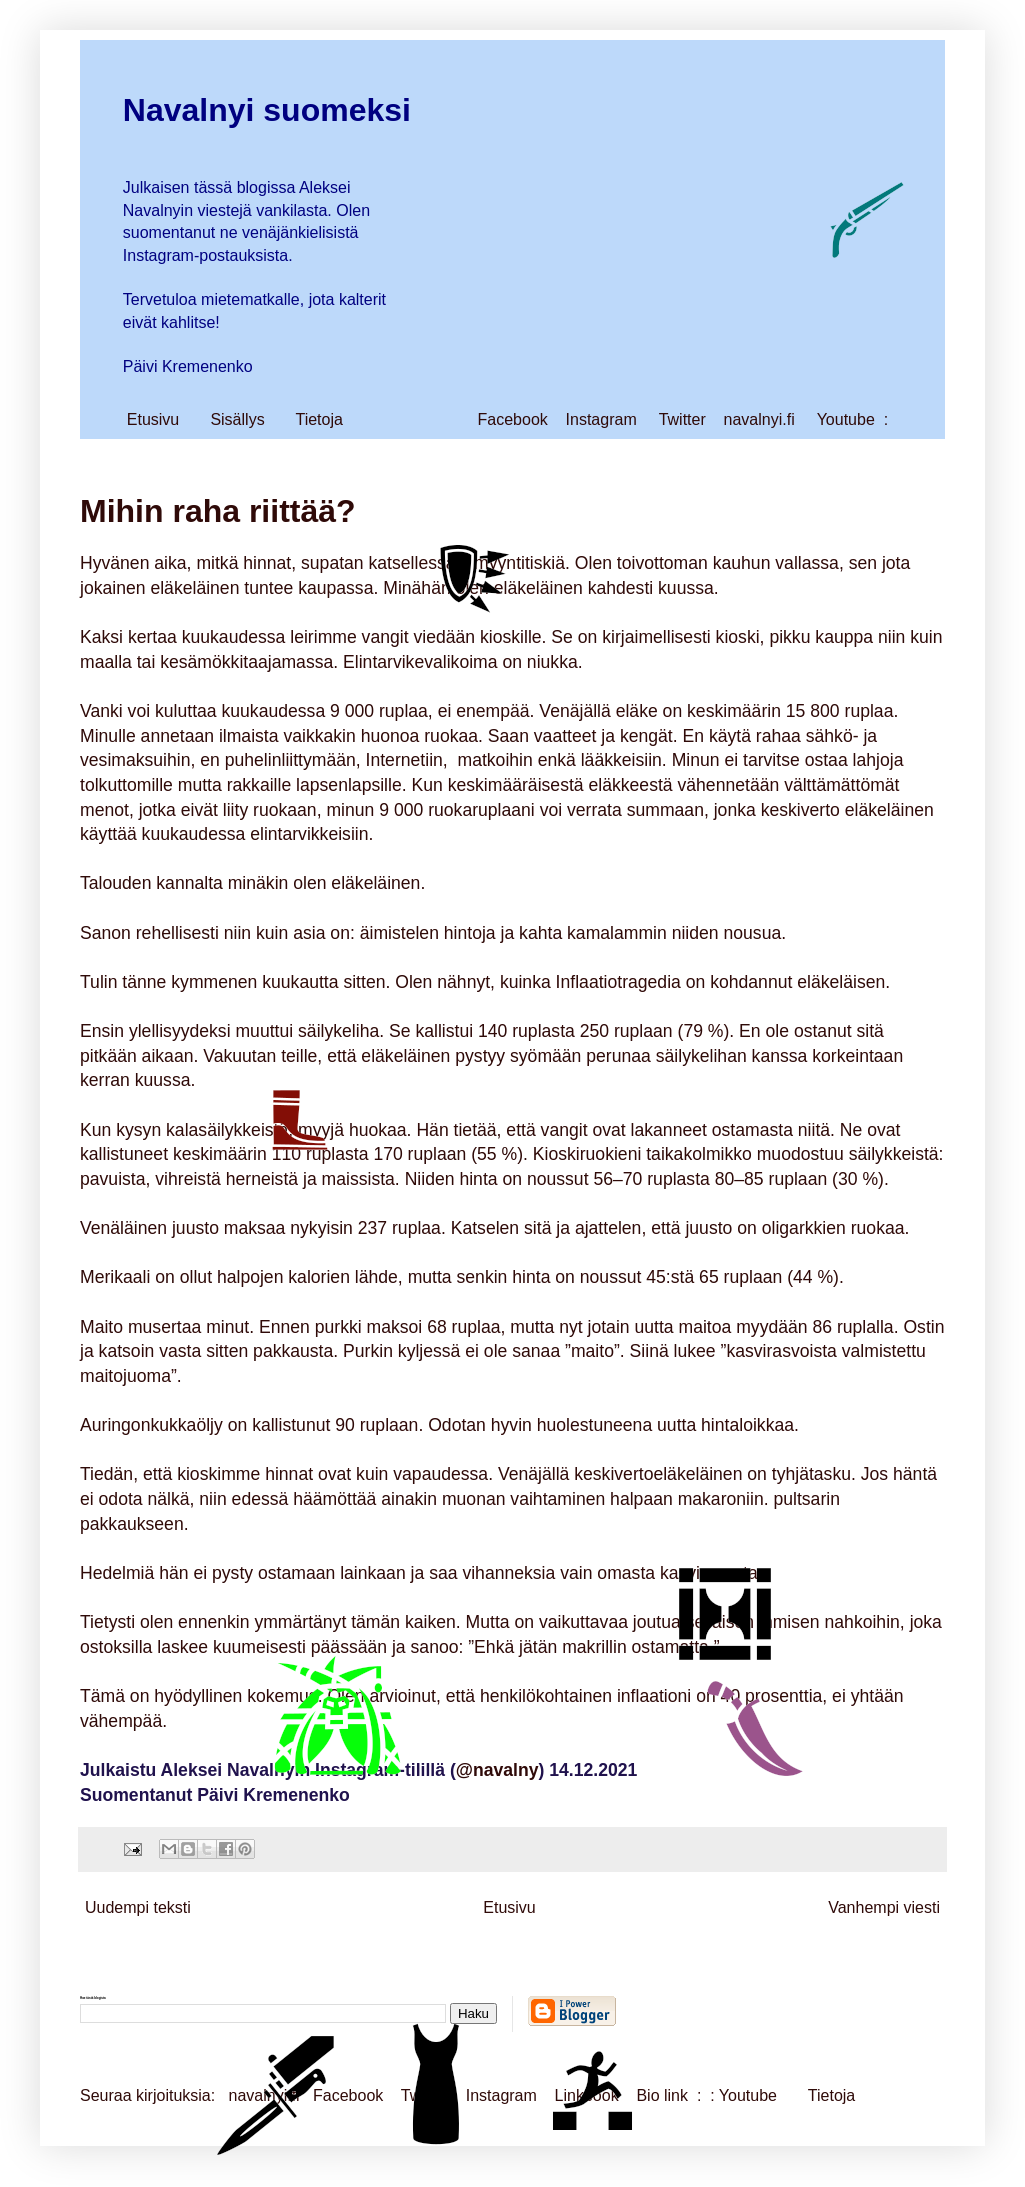 The width and height of the screenshot is (1025, 2187). Describe the element at coordinates (592, 2090) in the screenshot. I see `jump across platforms or obstacles` at that location.